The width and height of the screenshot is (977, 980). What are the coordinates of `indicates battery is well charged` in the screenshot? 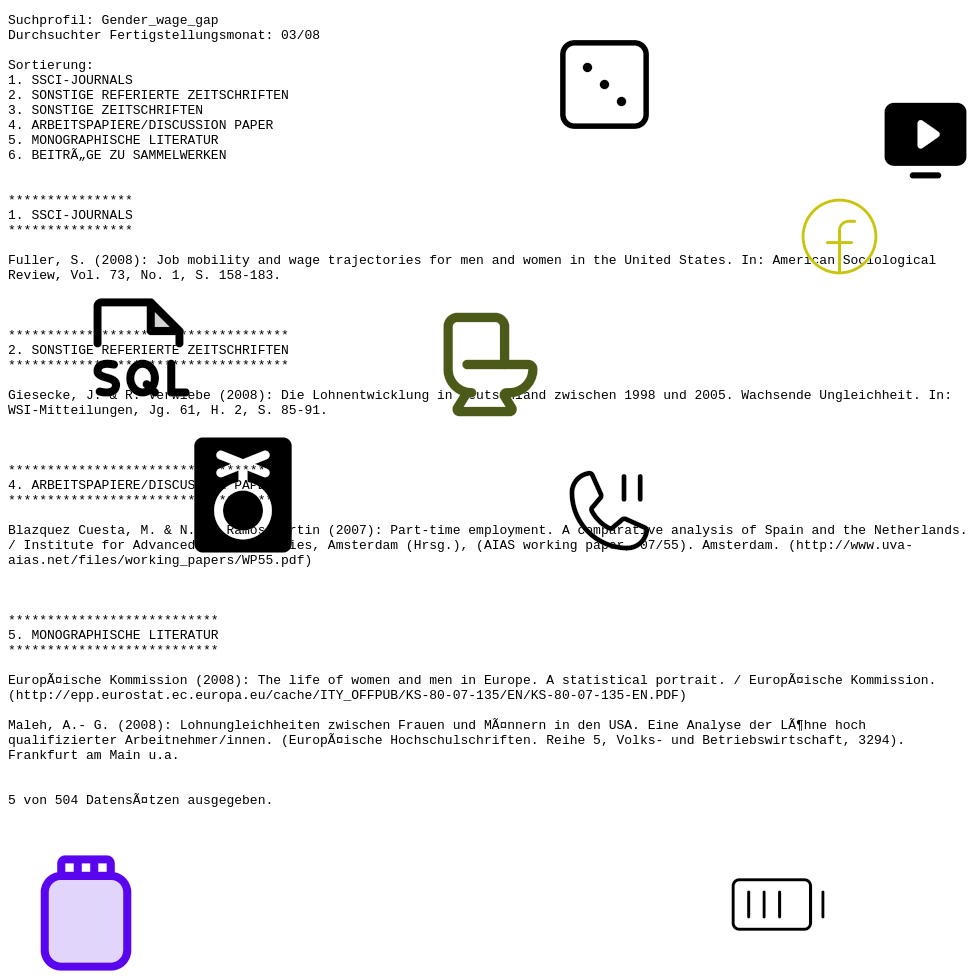 It's located at (776, 904).